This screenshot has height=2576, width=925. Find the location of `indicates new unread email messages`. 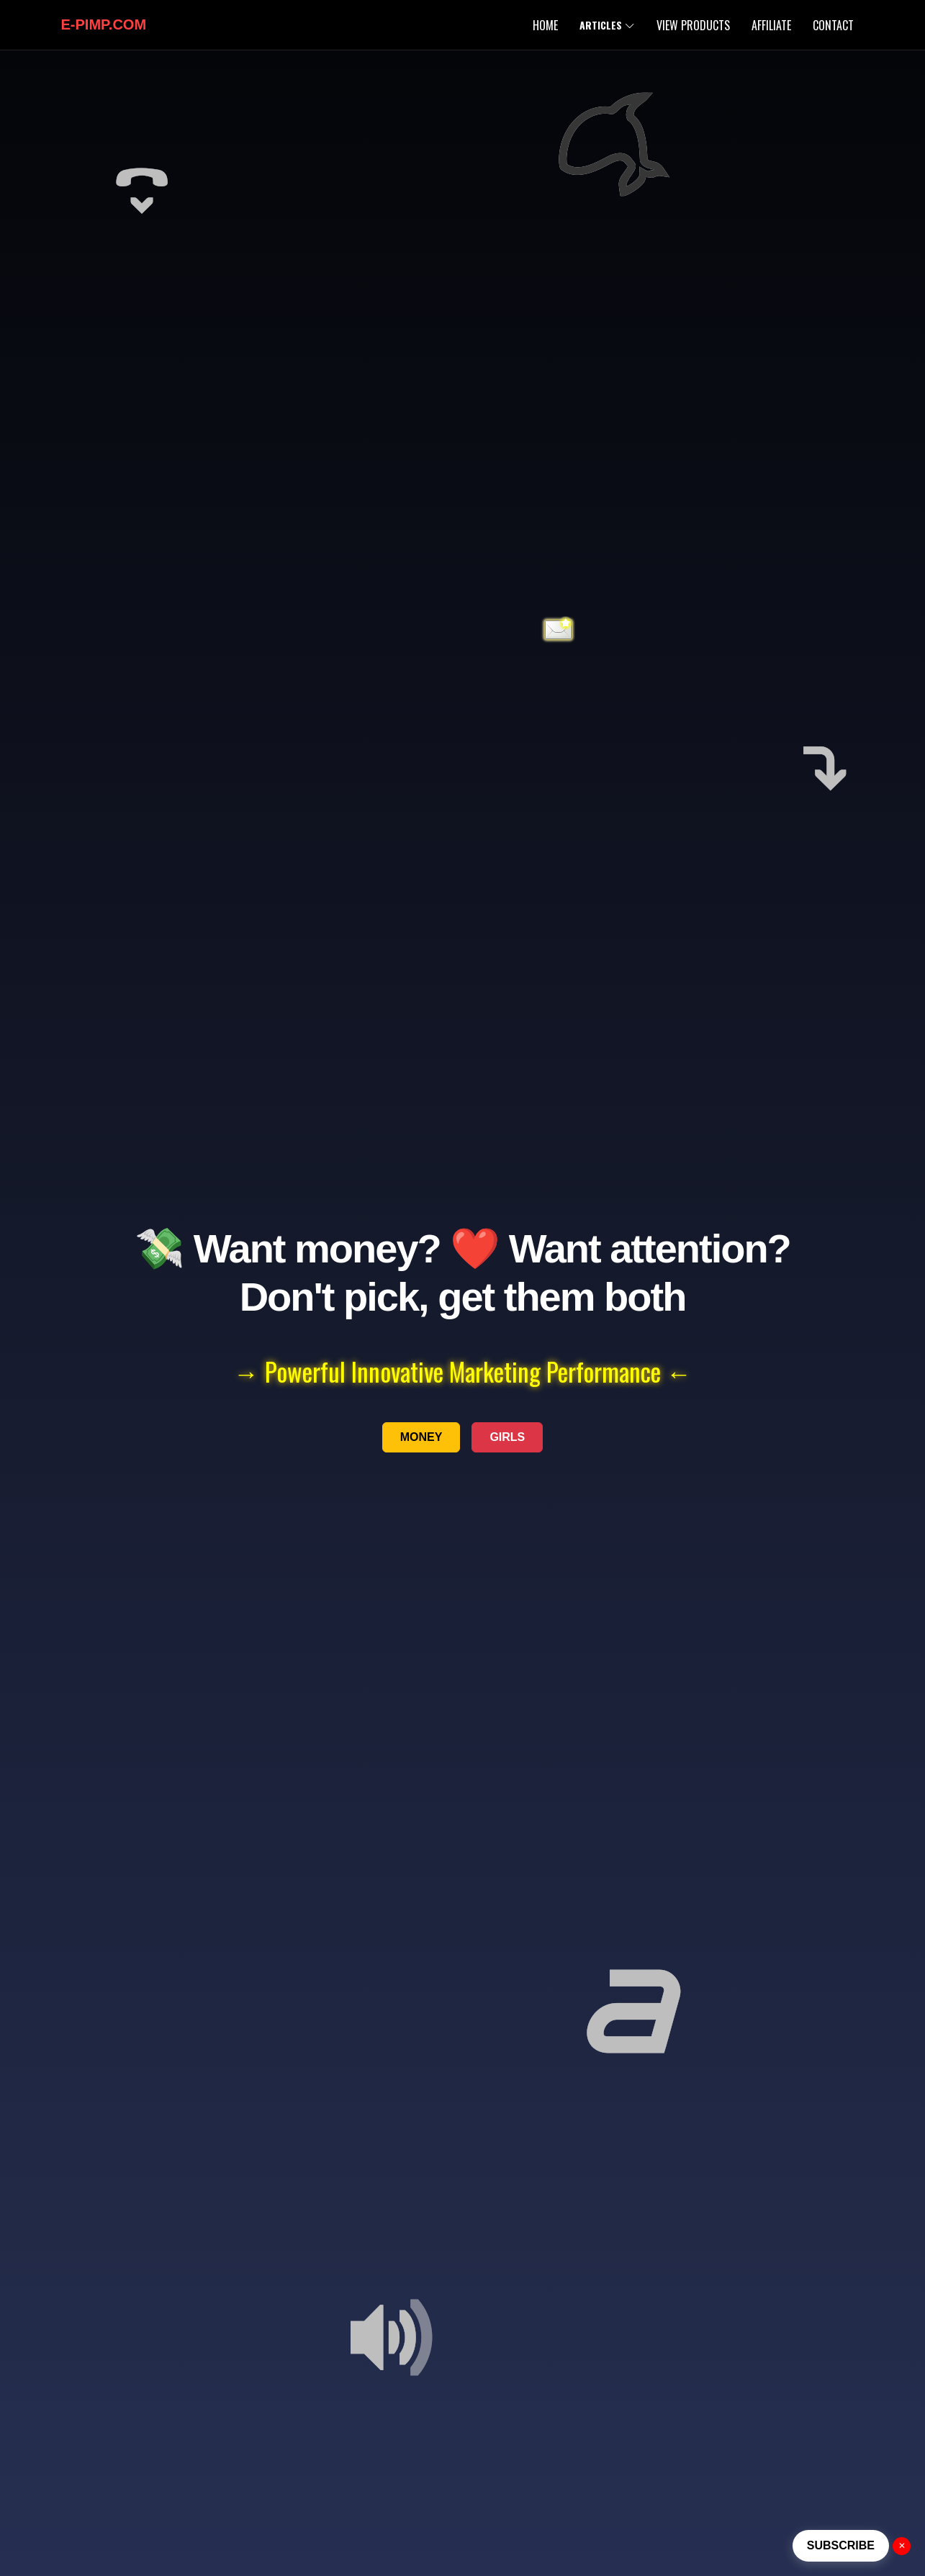

indicates new unread email messages is located at coordinates (558, 630).